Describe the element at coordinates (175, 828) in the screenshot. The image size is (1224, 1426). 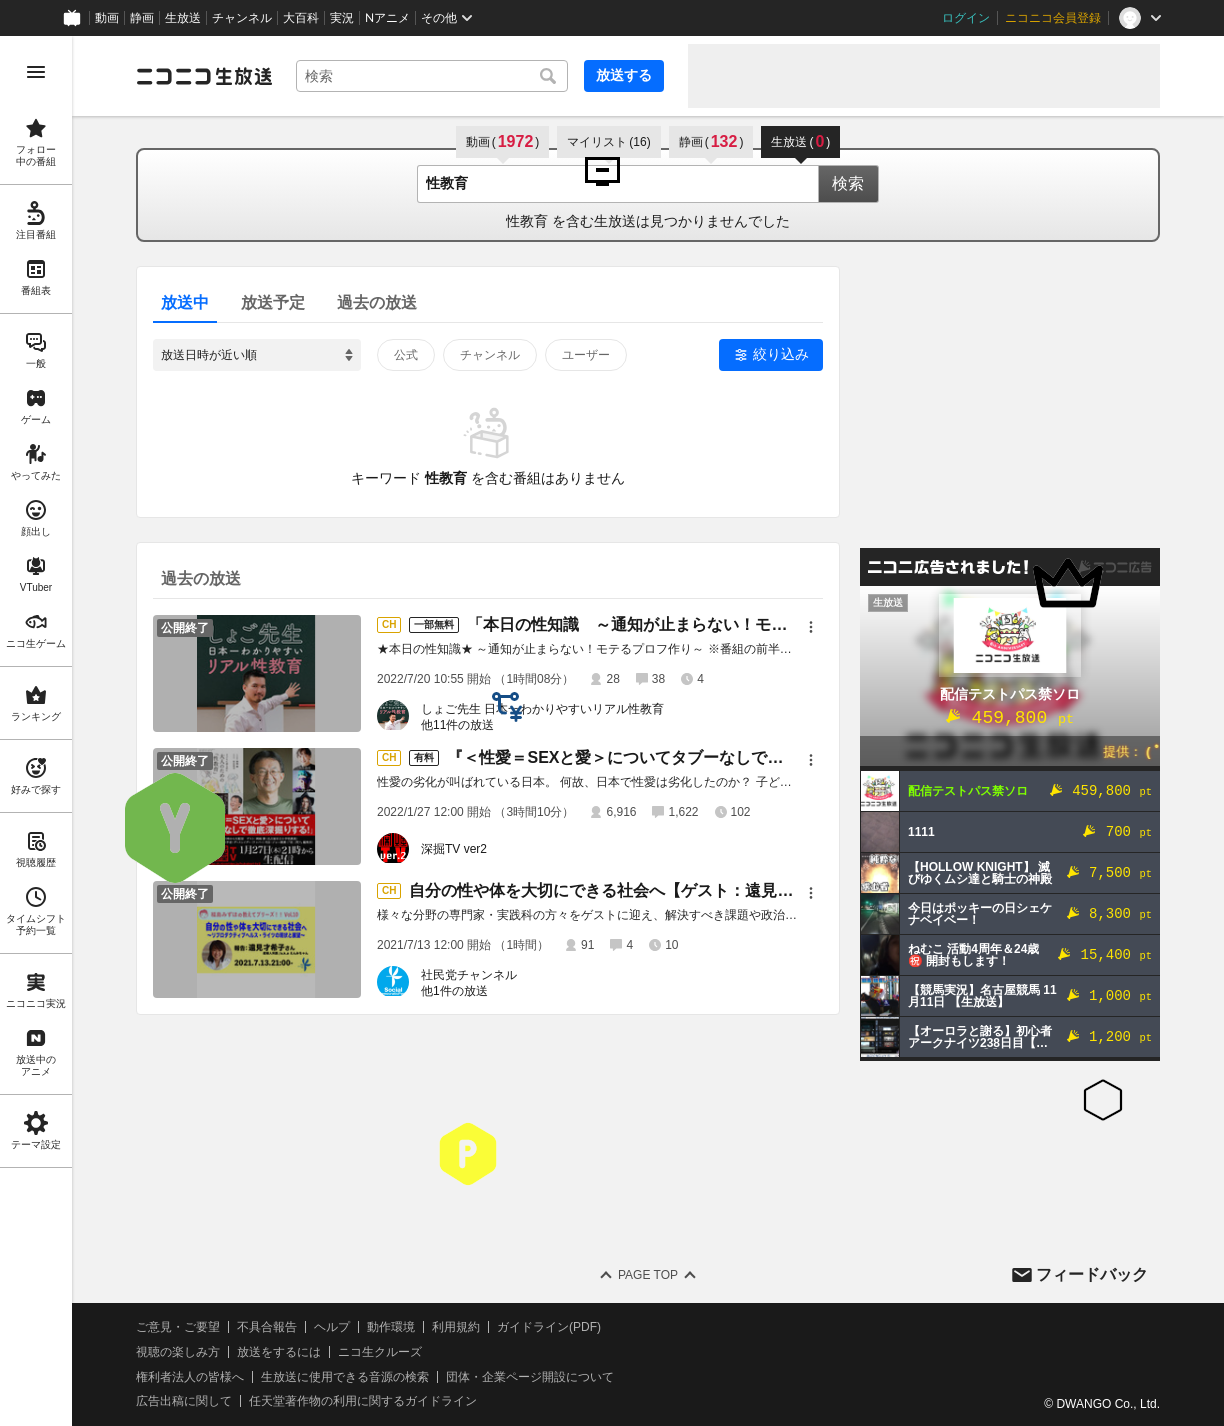
I see `indicates a Y Combinator or YC-related feature` at that location.